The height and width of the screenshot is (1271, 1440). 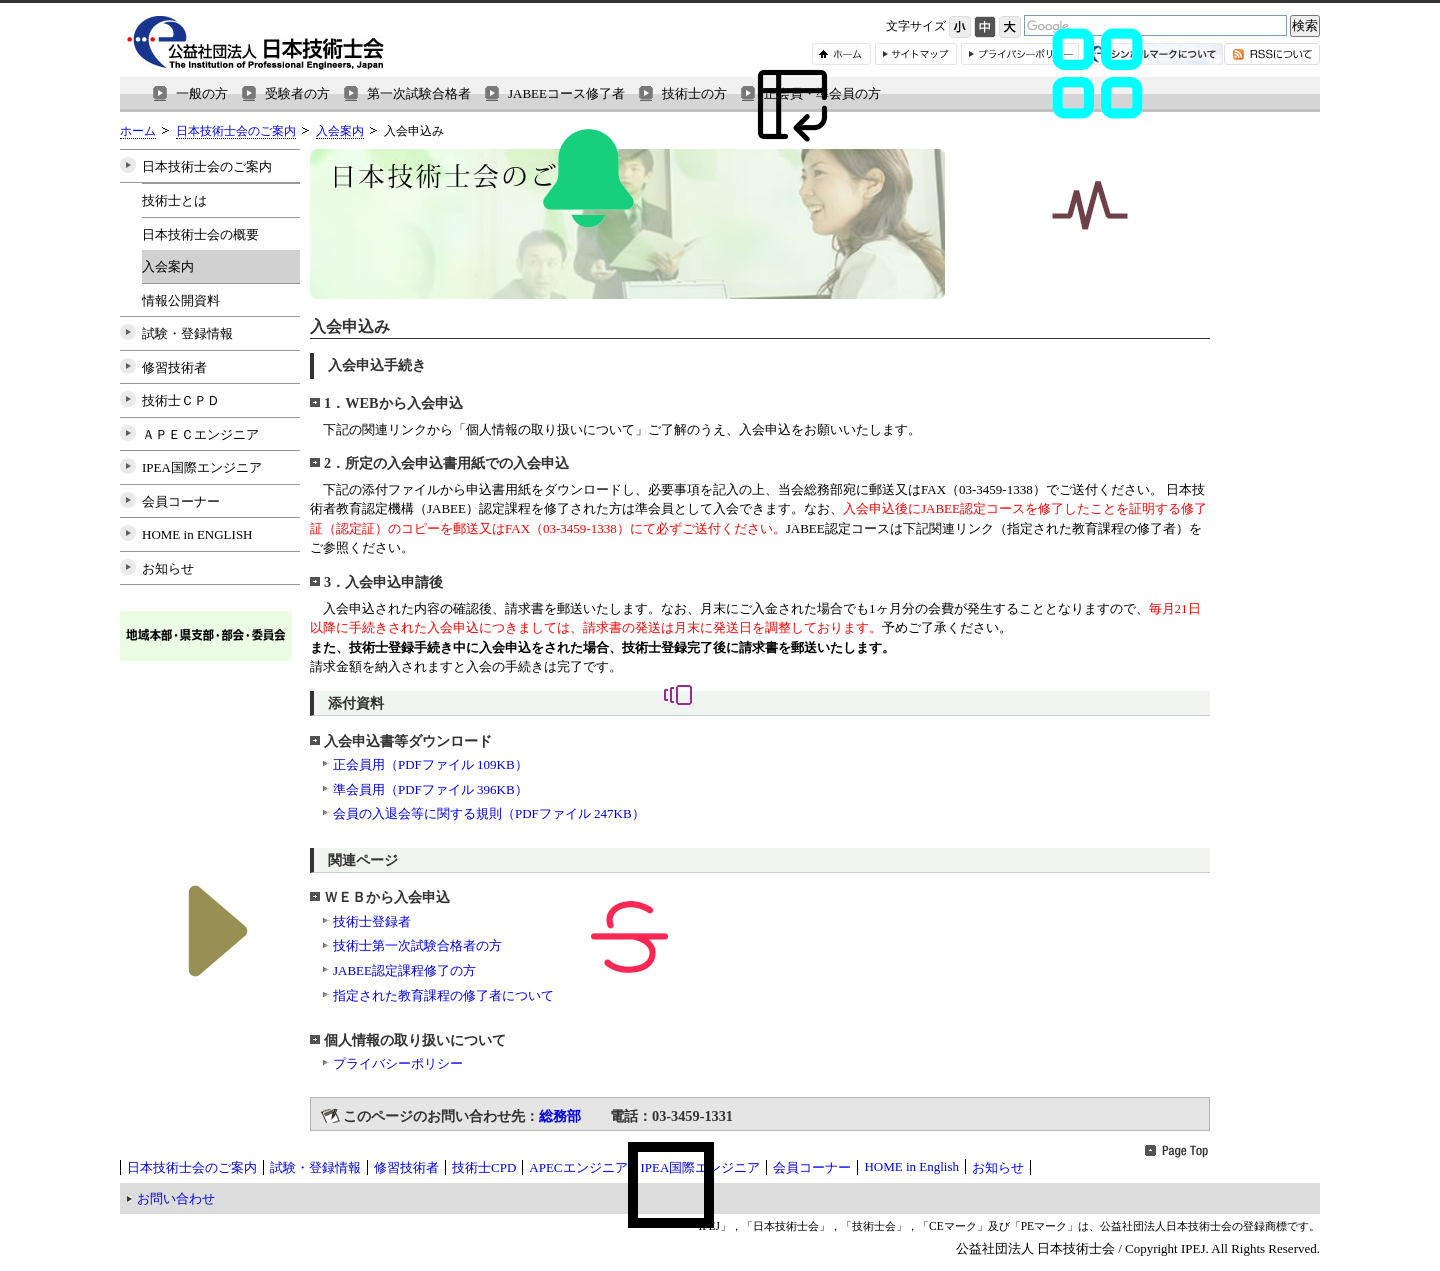 I want to click on pivot data by column in a table or spreadsheet, so click(x=792, y=104).